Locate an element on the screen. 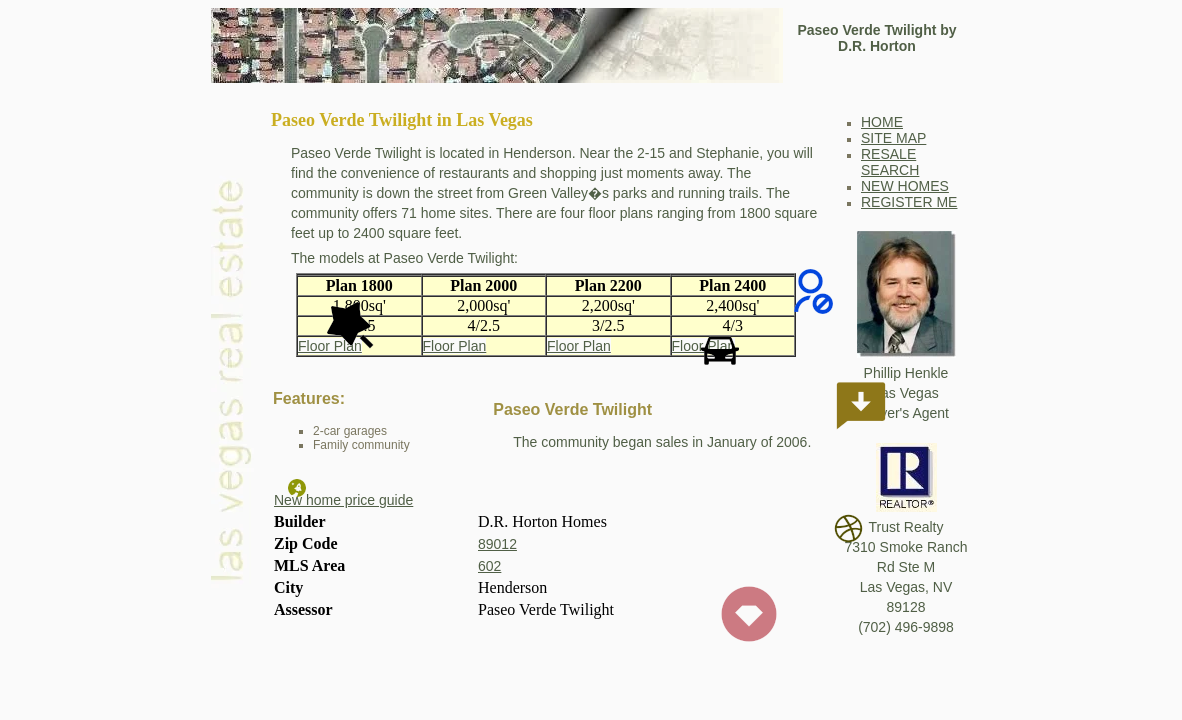 This screenshot has width=1182, height=720. copper cryptocurrency logo is located at coordinates (749, 614).